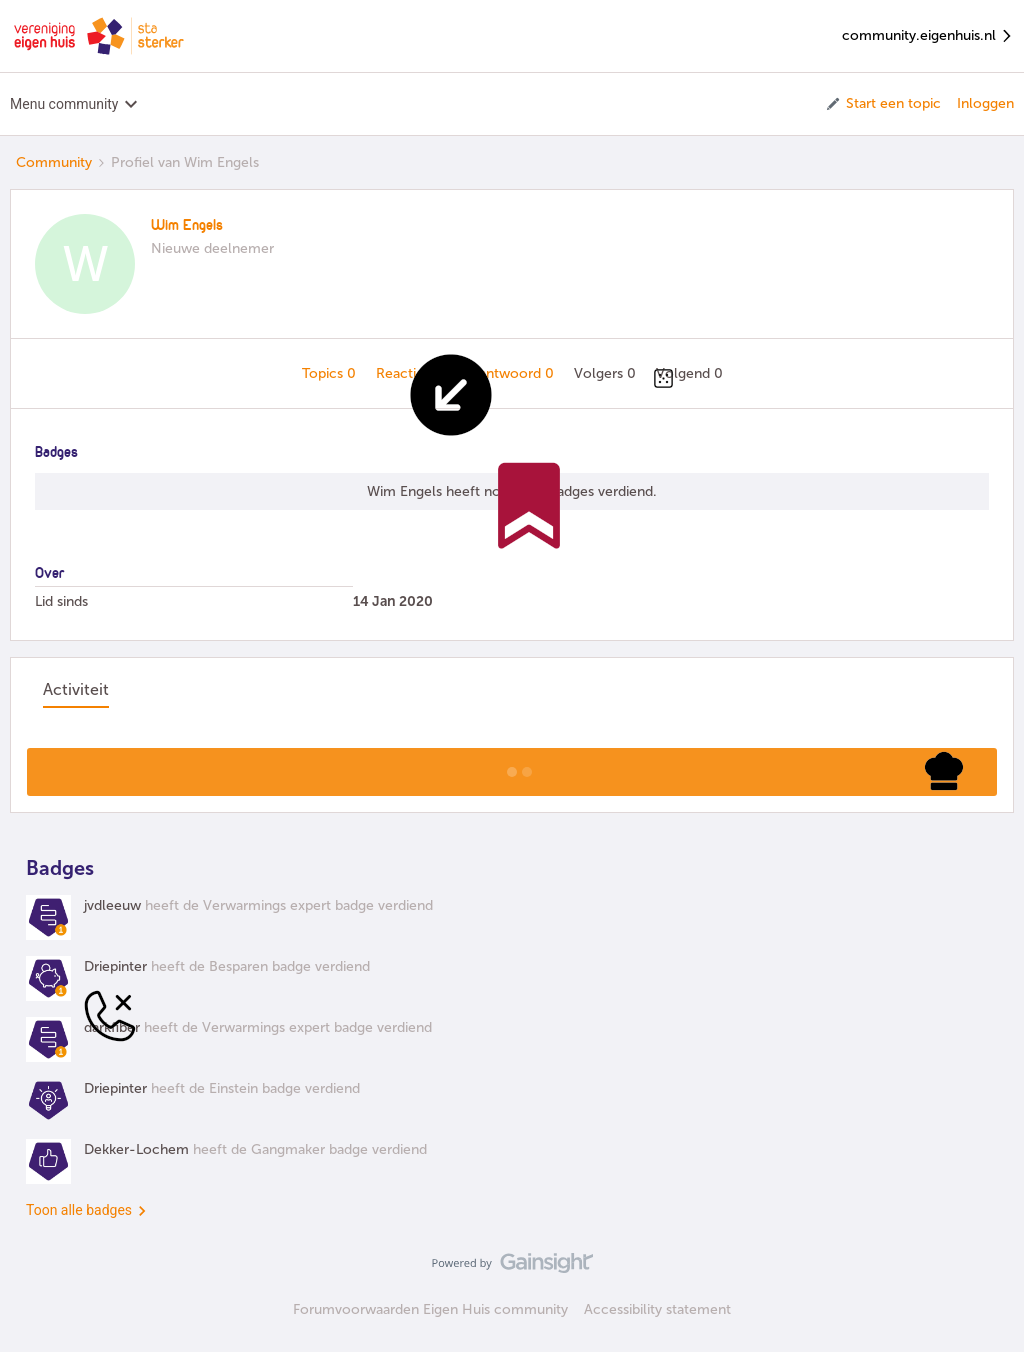  Describe the element at coordinates (663, 378) in the screenshot. I see `roll dice or generate random number` at that location.